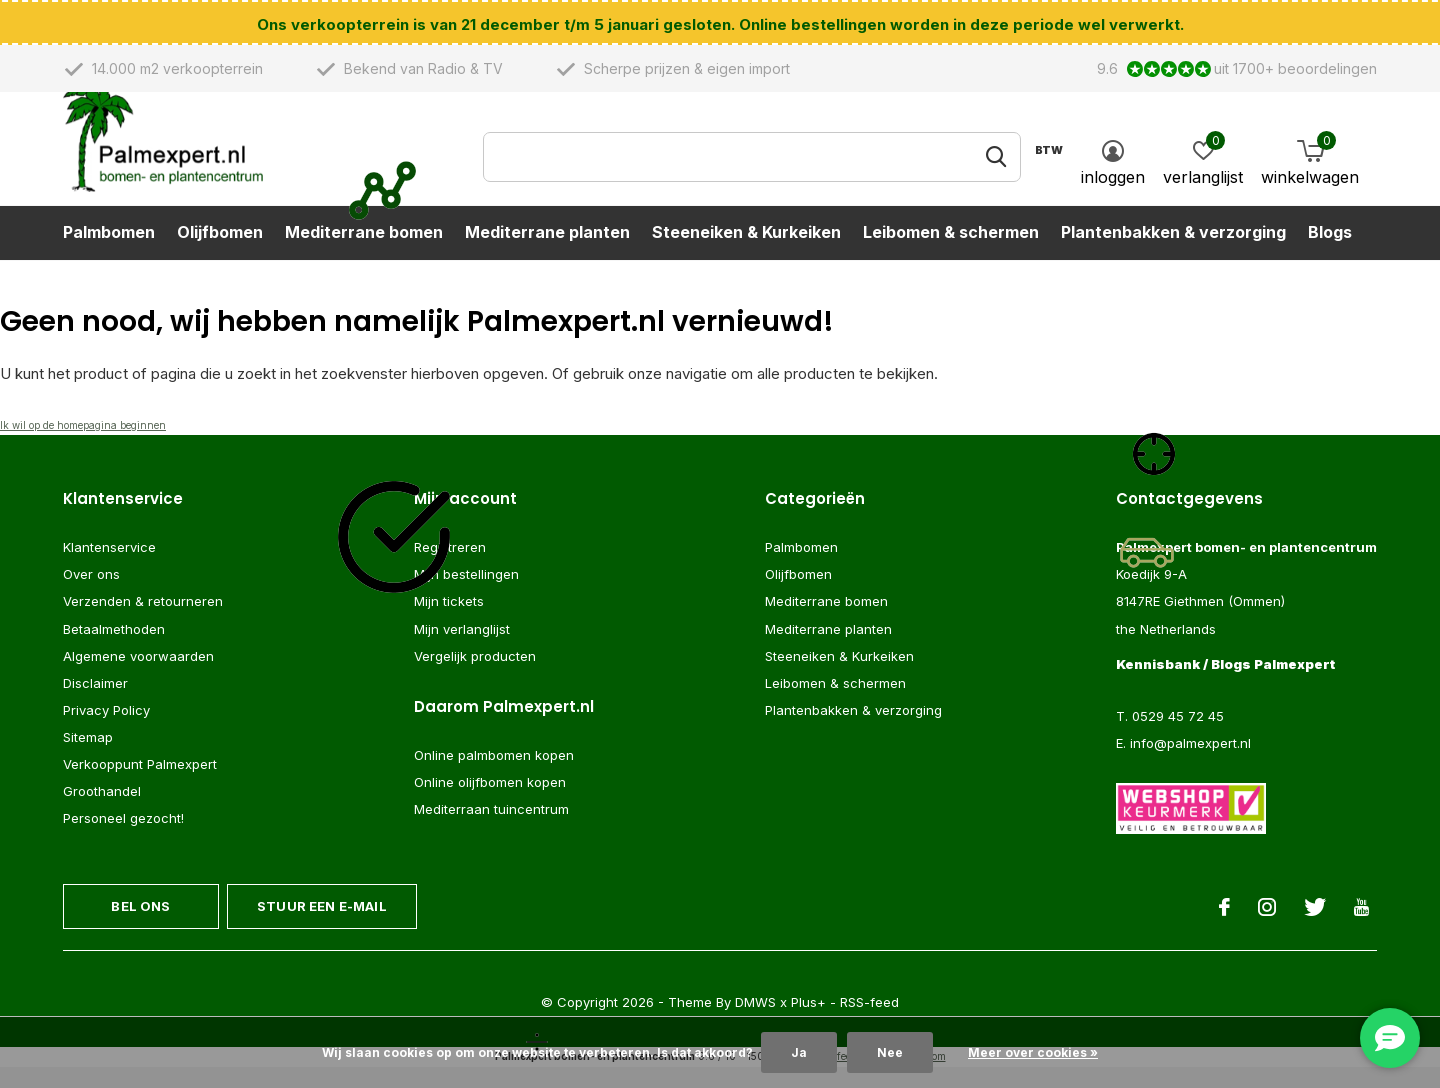 The width and height of the screenshot is (1440, 1088). Describe the element at coordinates (394, 537) in the screenshot. I see `indicates task or action completed successfully` at that location.